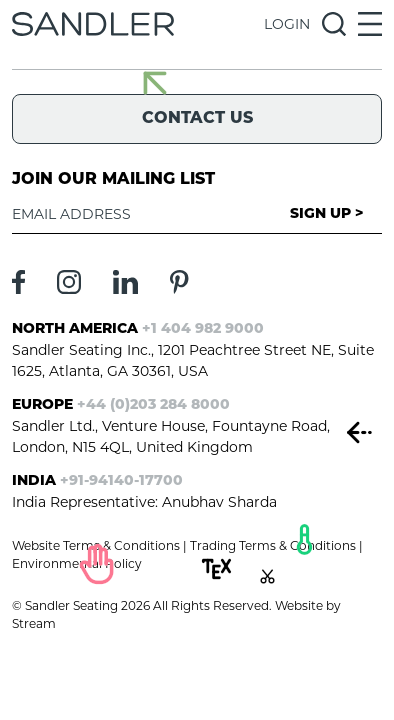 The height and width of the screenshot is (720, 394). Describe the element at coordinates (304, 539) in the screenshot. I see `view current temperature reading` at that location.